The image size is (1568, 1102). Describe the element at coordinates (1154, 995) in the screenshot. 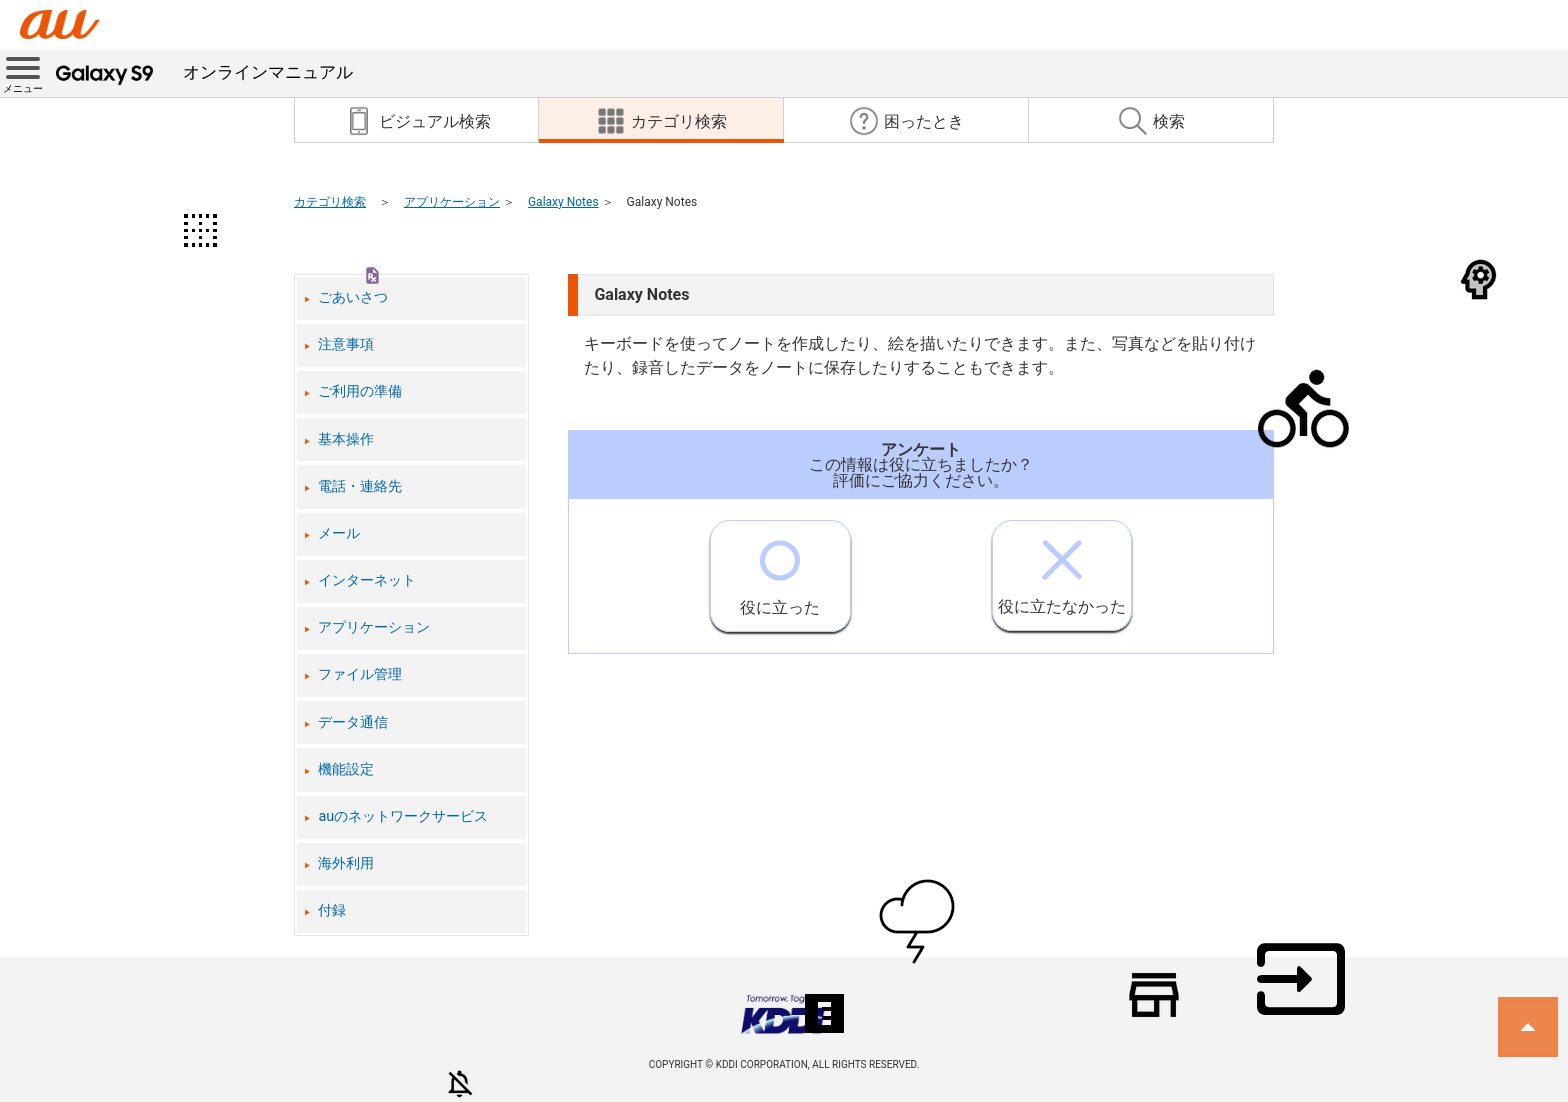

I see `find nearby stores or shops` at that location.